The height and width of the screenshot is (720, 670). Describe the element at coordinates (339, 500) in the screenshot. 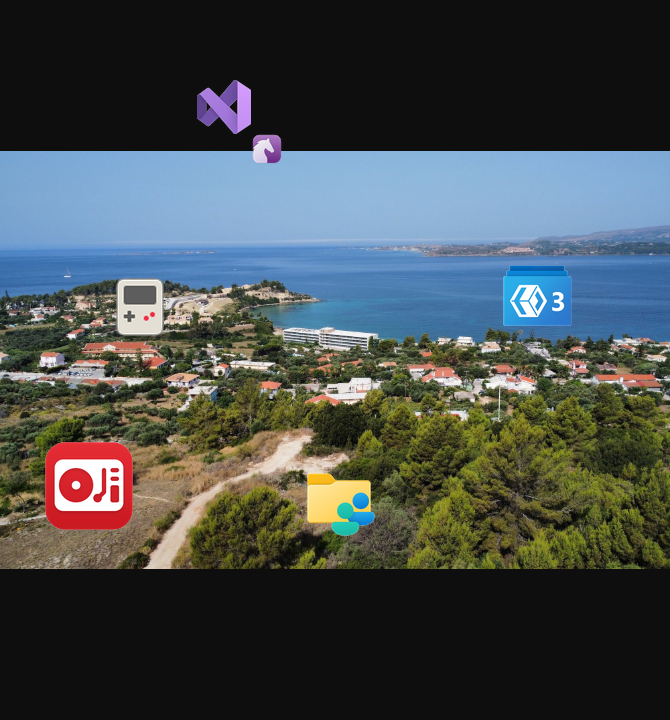

I see `open shared folder` at that location.